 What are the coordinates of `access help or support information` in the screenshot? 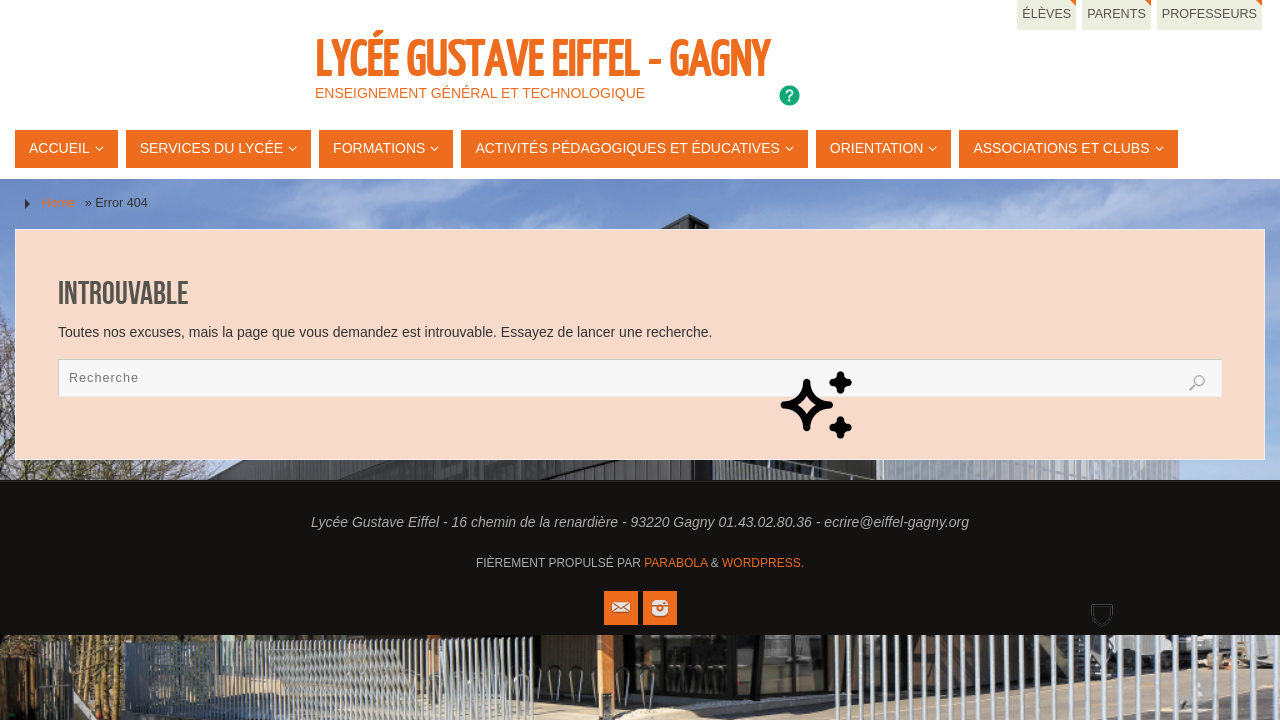 It's located at (789, 95).